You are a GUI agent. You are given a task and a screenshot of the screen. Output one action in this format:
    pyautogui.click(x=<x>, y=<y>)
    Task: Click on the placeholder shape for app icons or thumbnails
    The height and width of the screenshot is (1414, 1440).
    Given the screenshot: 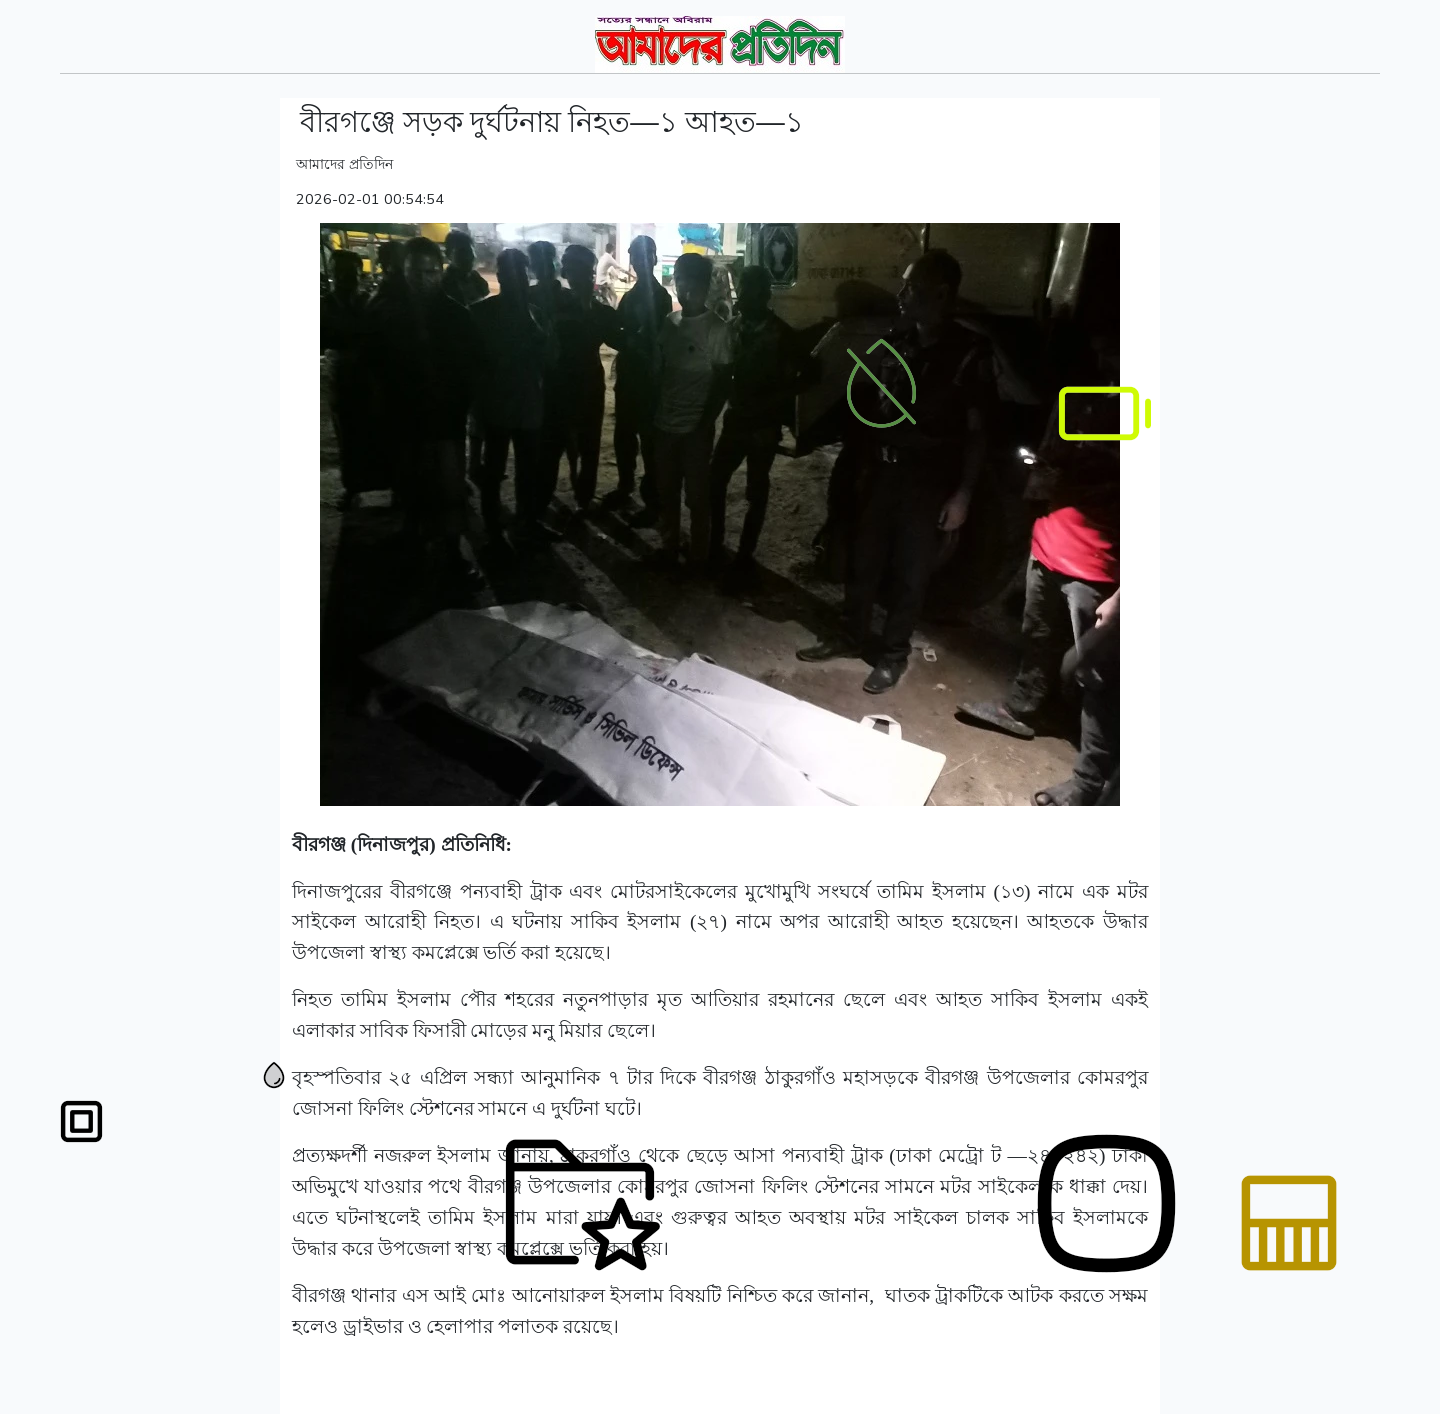 What is the action you would take?
    pyautogui.click(x=1106, y=1203)
    